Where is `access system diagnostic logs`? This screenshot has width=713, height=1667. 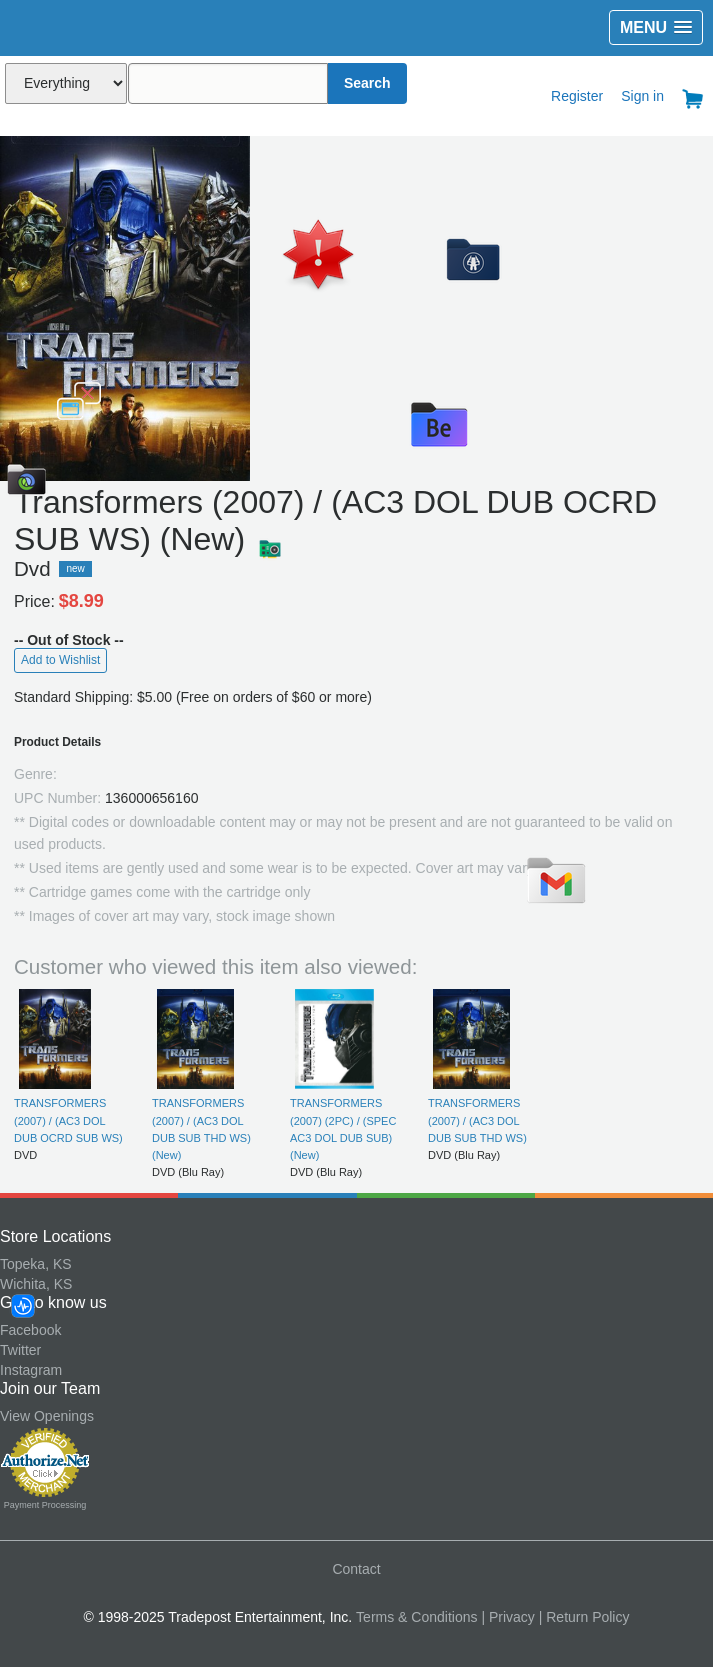
access system diagnostic logs is located at coordinates (23, 1306).